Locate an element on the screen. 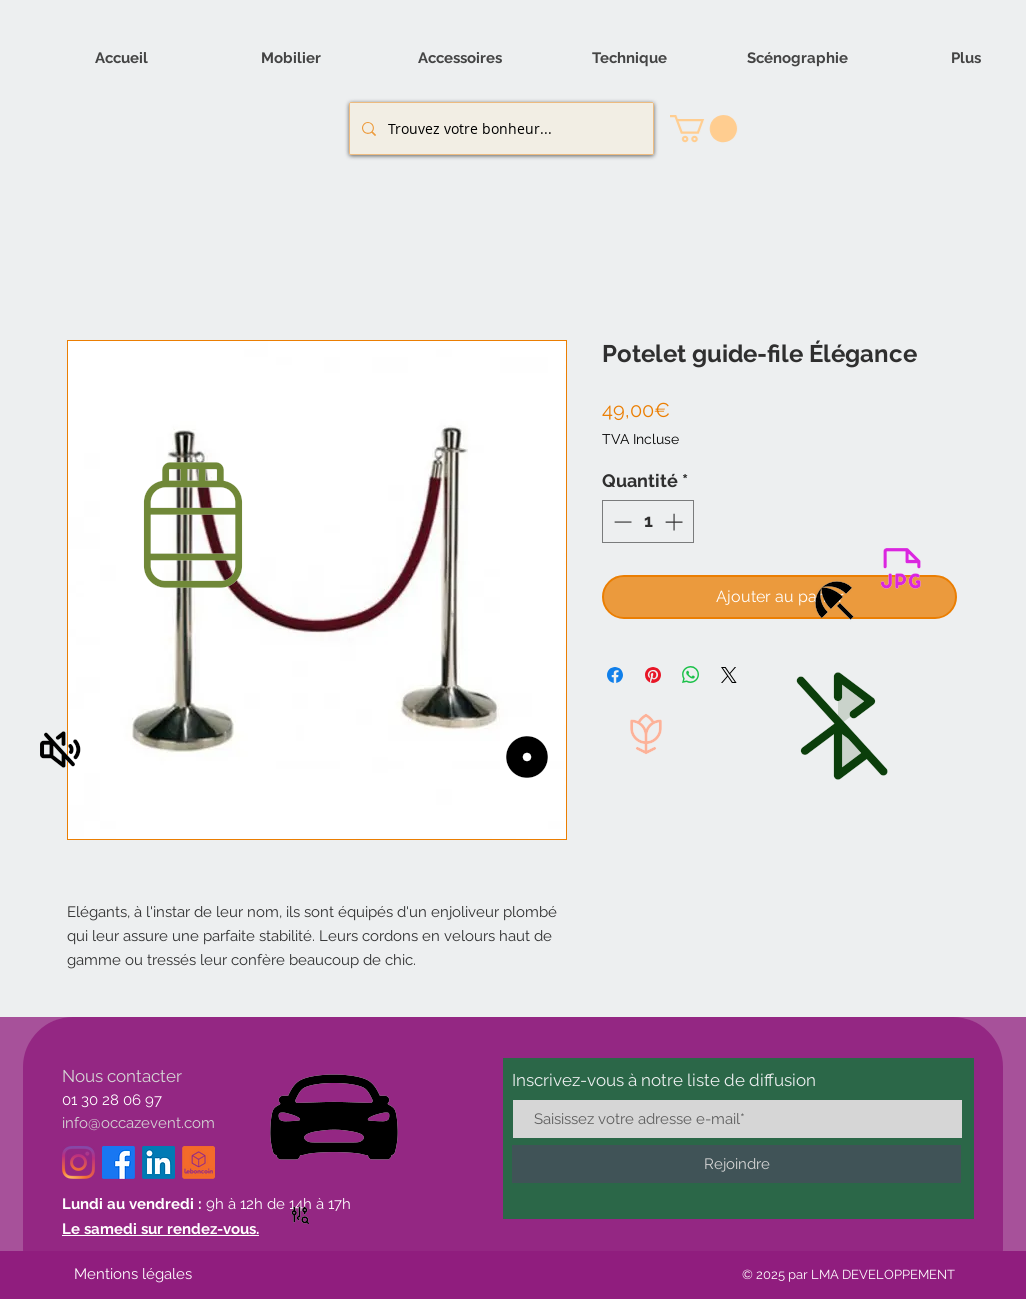 Image resolution: width=1026 pixels, height=1299 pixels. view or open a JPG image file is located at coordinates (902, 570).